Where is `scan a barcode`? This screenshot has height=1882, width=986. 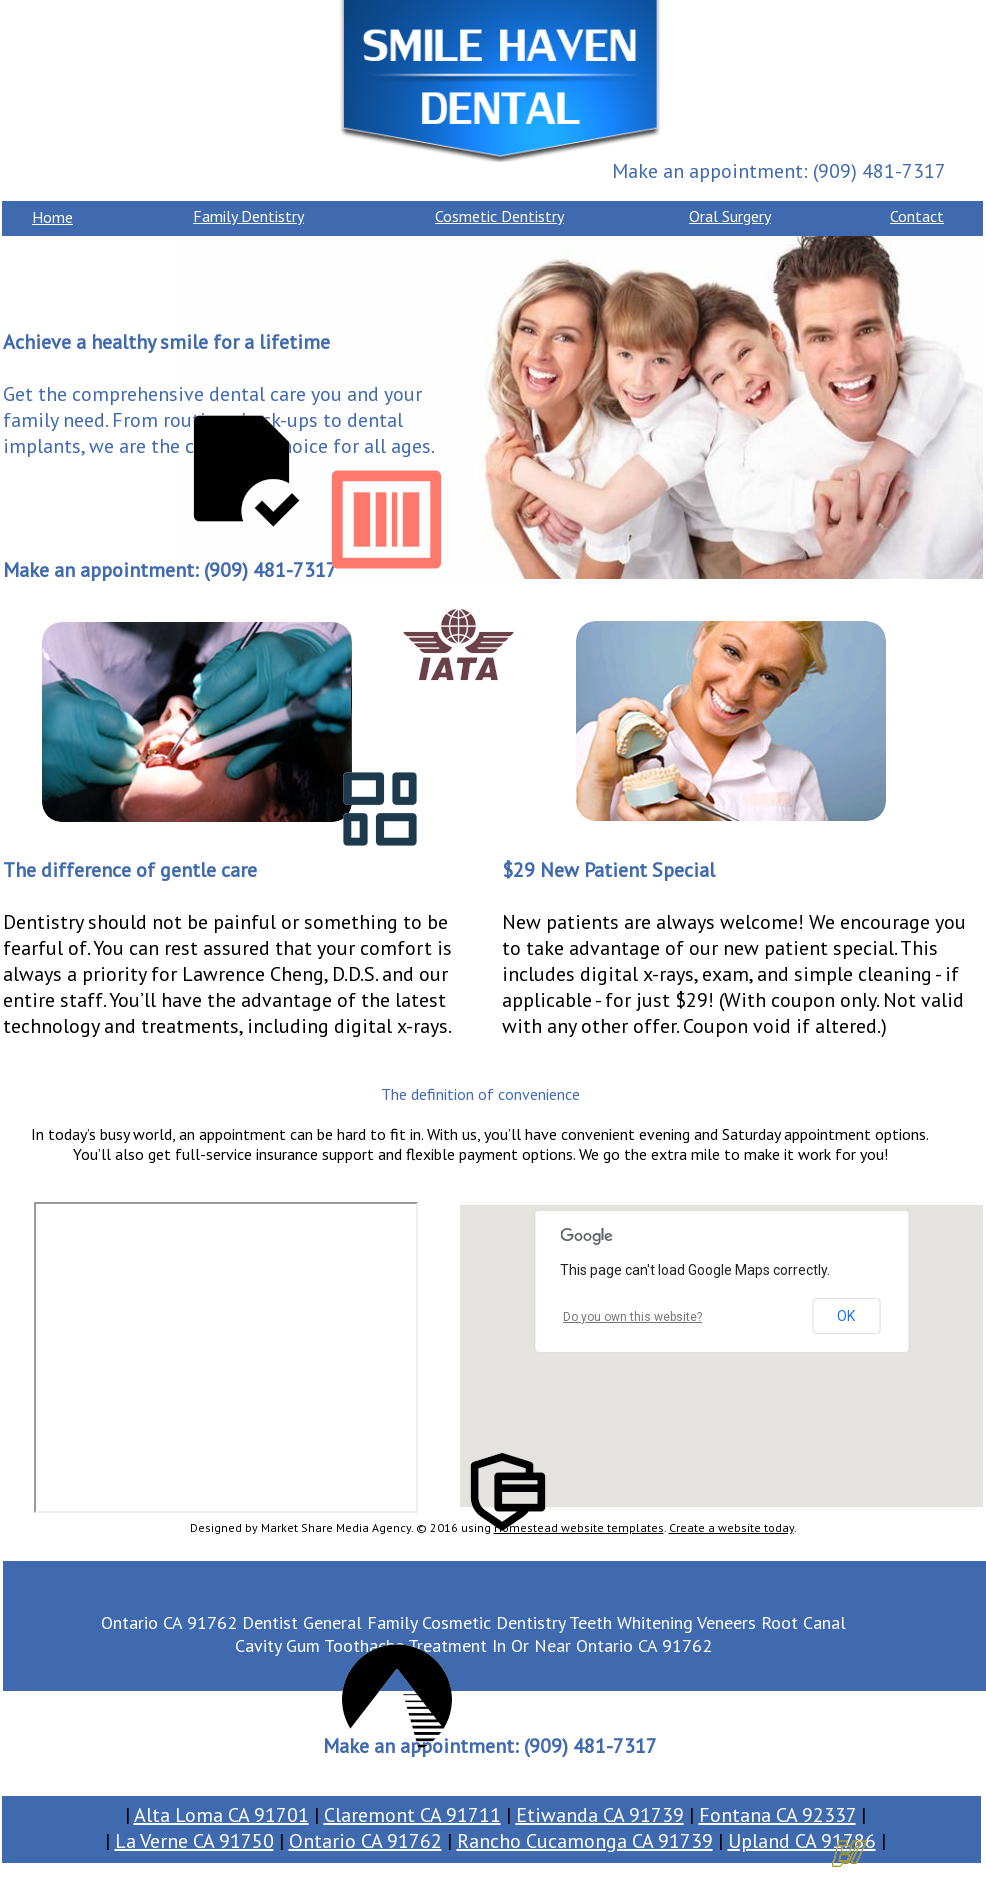
scan a barcode is located at coordinates (386, 519).